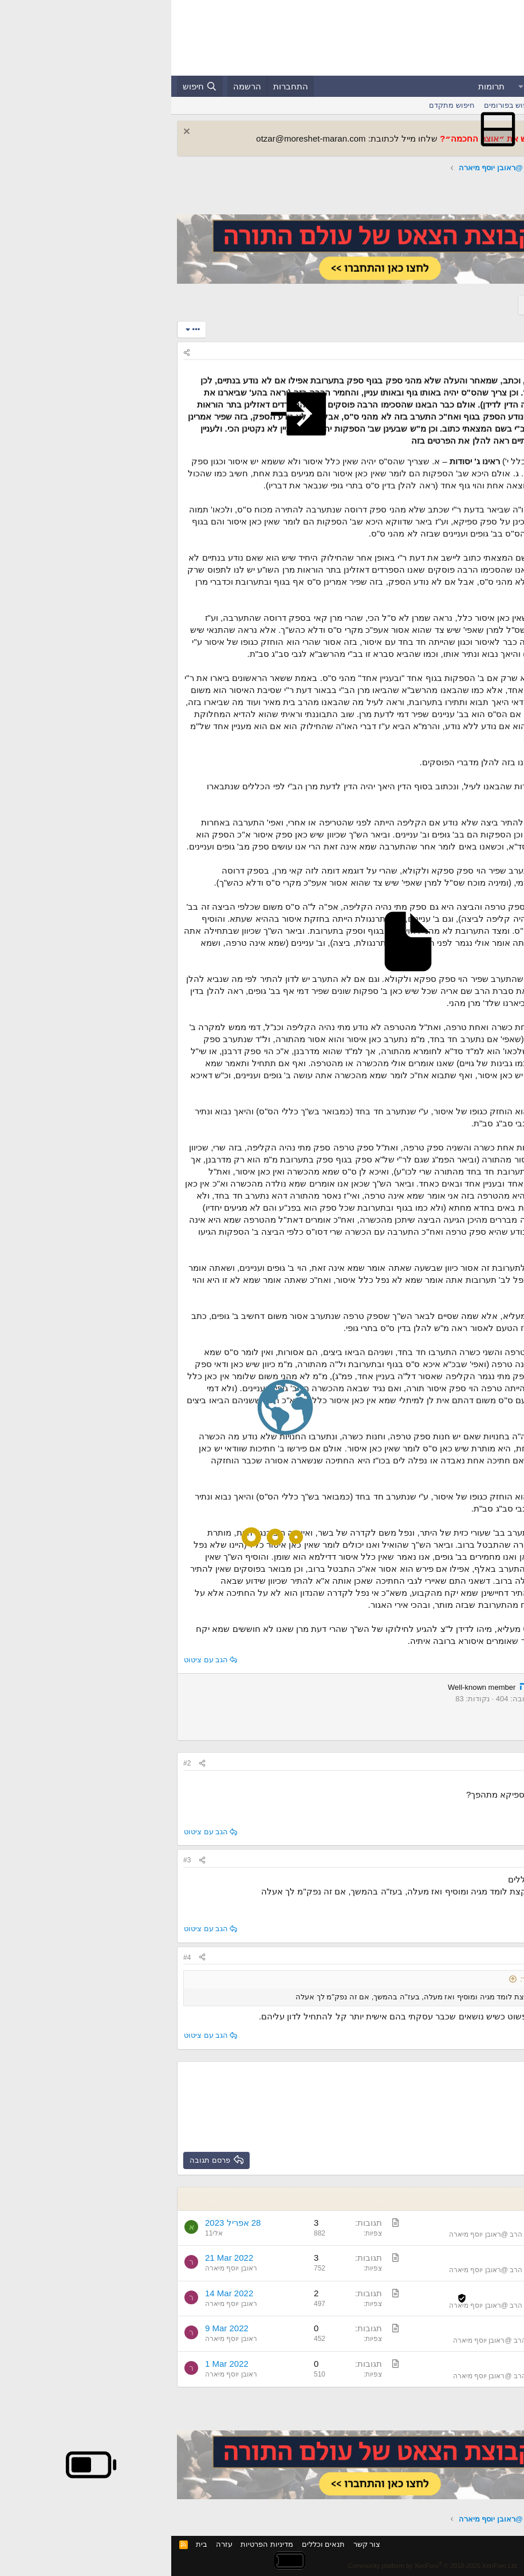 Image resolution: width=524 pixels, height=2576 pixels. I want to click on toggle bottom panel visibility, so click(498, 129).